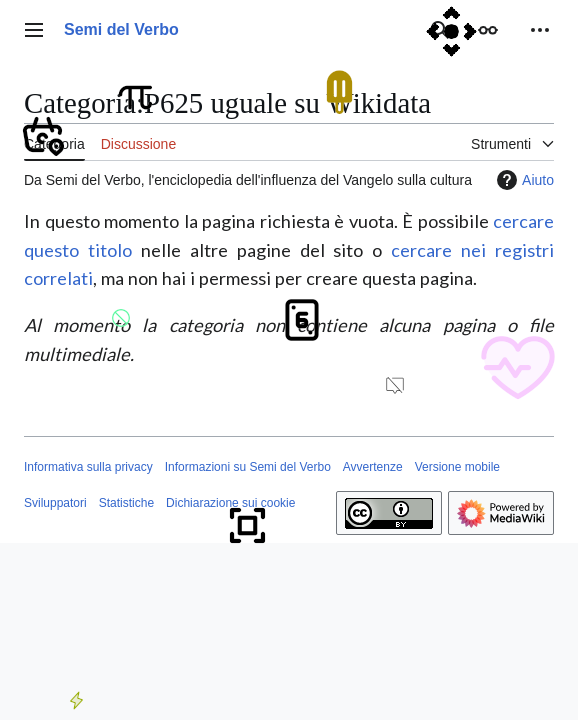 This screenshot has width=578, height=720. What do you see at coordinates (121, 318) in the screenshot?
I see `indicates a blocked or prohibited action` at bounding box center [121, 318].